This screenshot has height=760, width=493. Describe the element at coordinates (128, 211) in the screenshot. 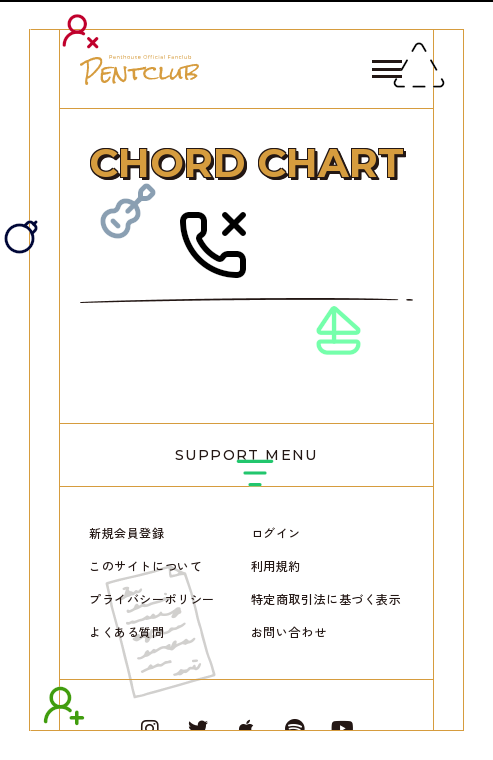

I see `access music or instrument settings` at that location.